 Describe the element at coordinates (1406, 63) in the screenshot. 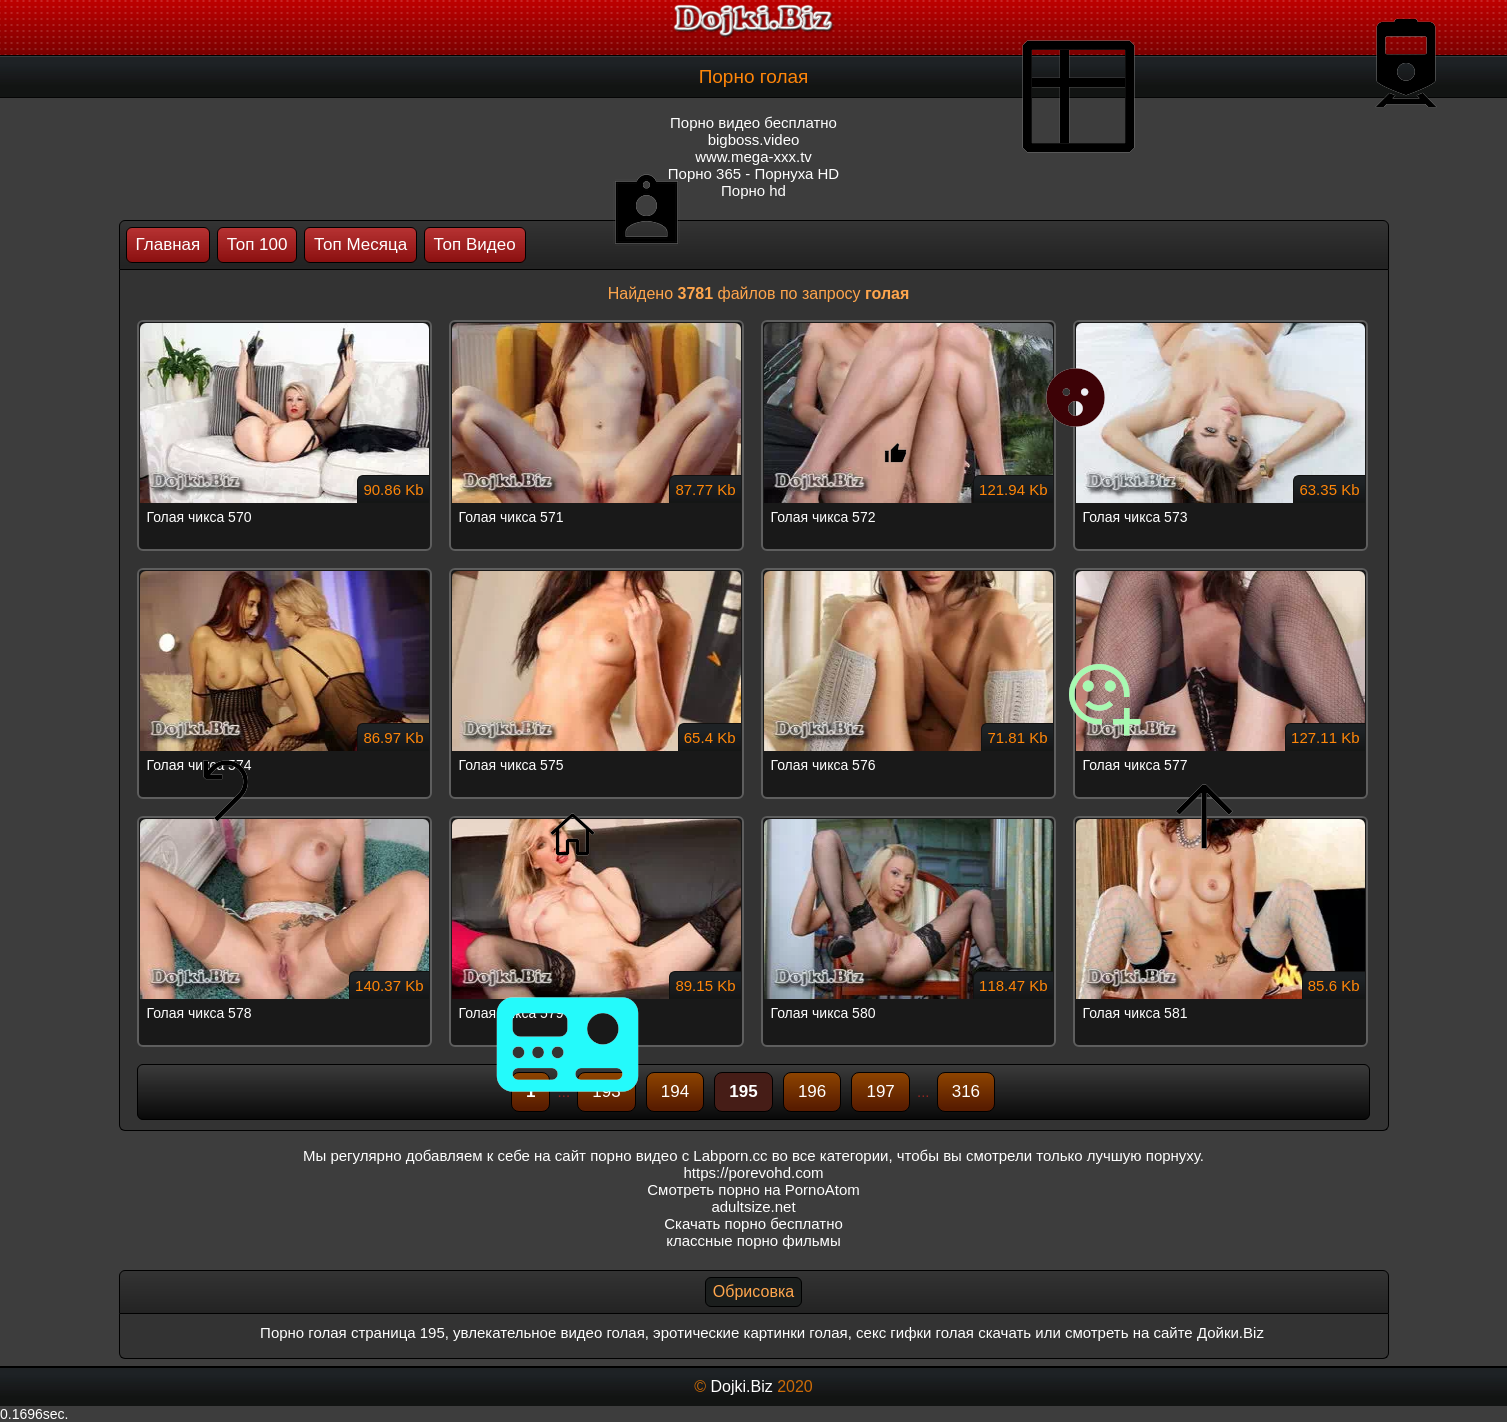

I see `view train schedules or rail services` at that location.